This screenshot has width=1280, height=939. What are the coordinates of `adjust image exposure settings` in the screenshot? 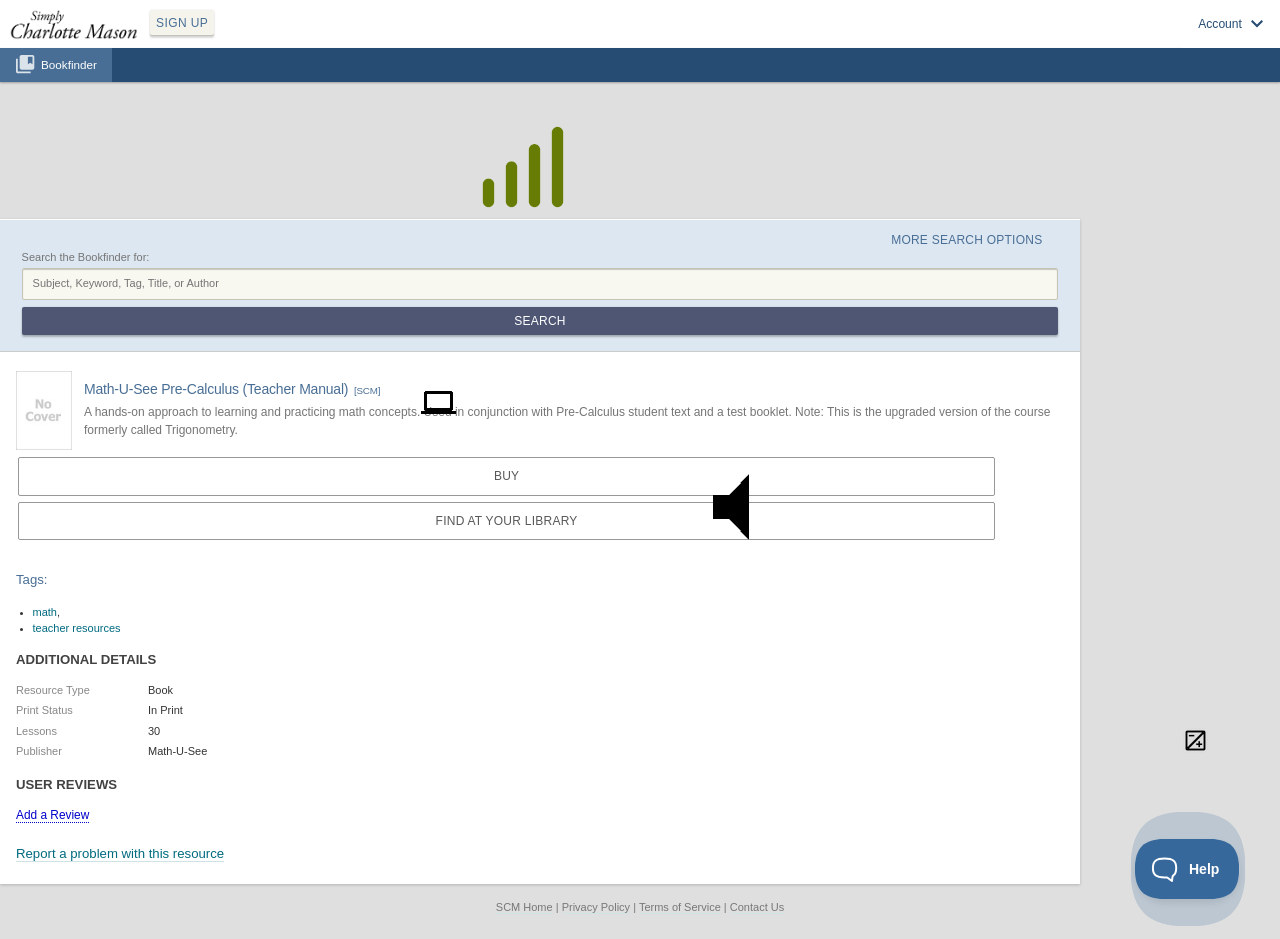 It's located at (1195, 740).